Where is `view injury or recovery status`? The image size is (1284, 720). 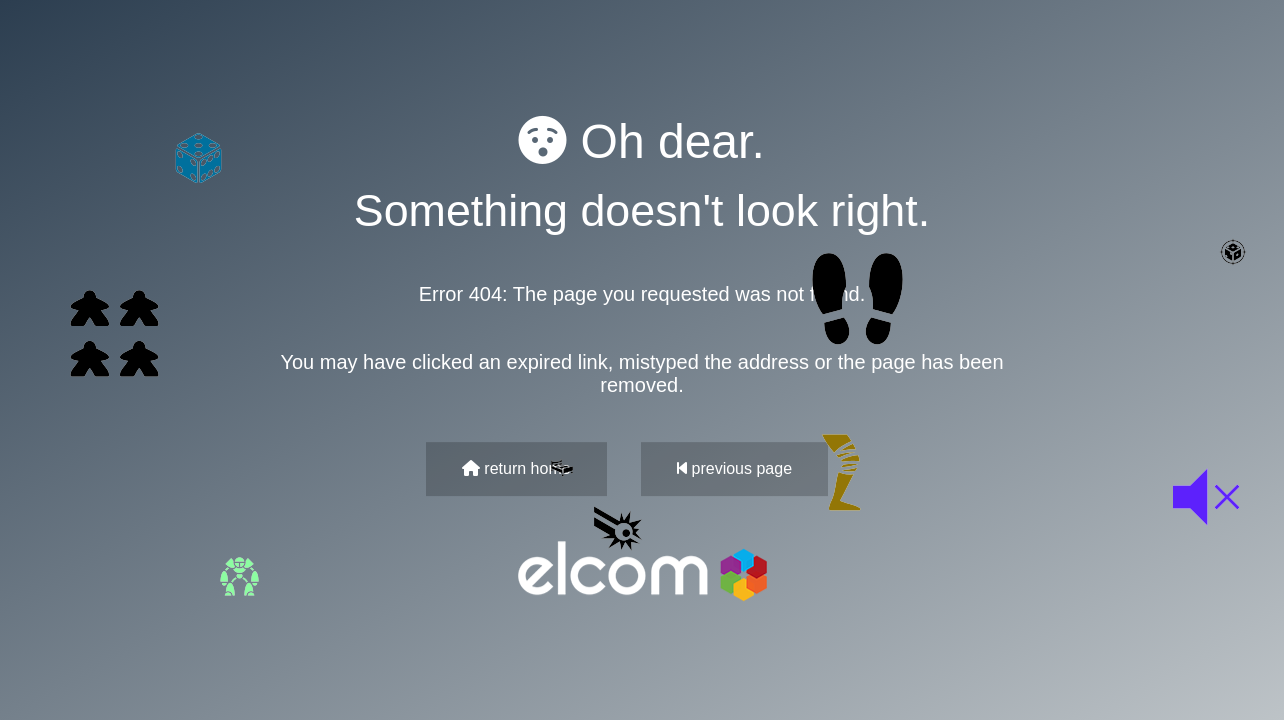
view injury or recovery status is located at coordinates (843, 472).